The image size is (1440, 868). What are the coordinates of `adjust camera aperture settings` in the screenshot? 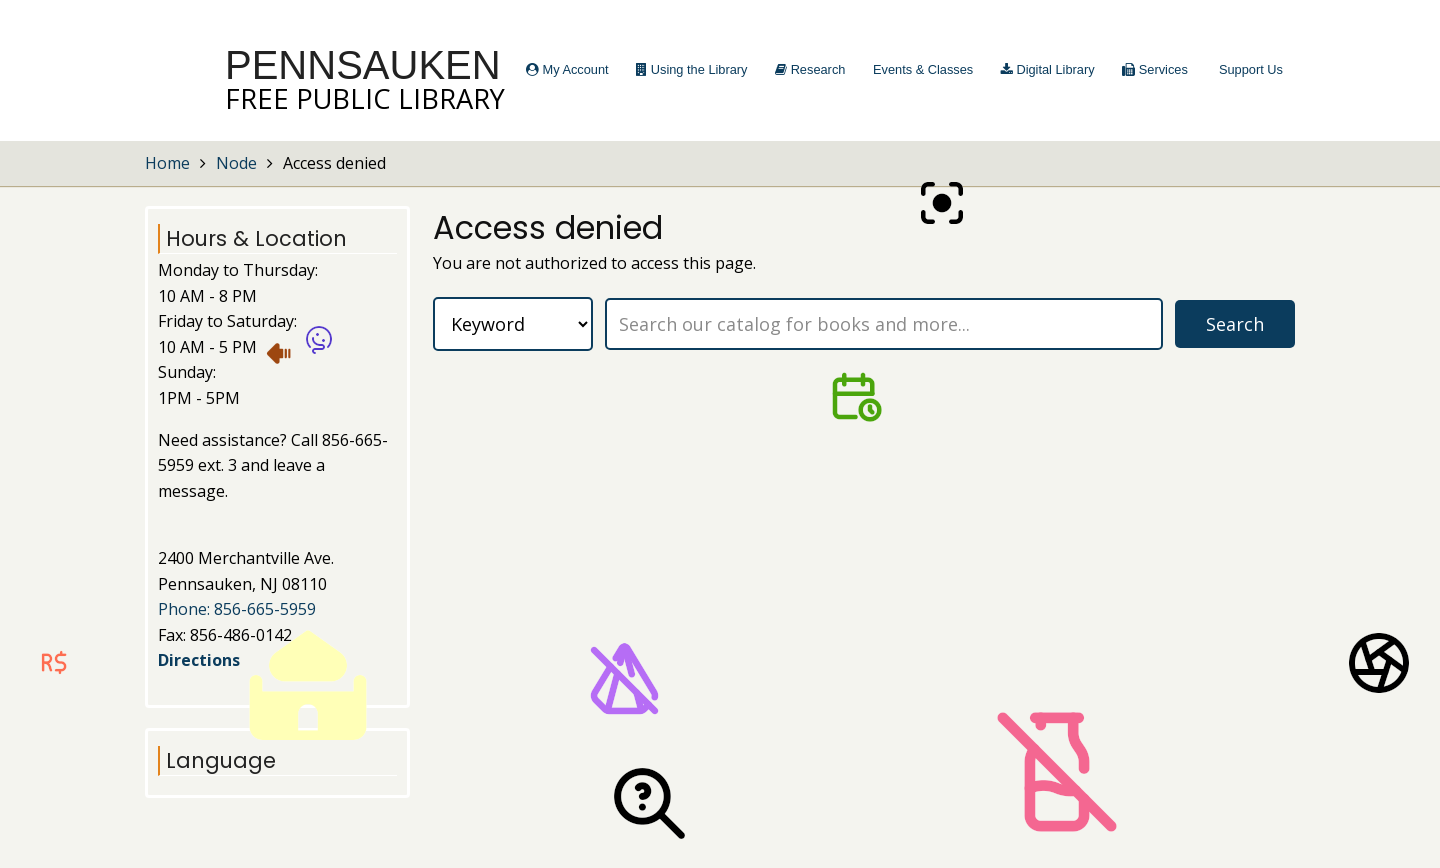 It's located at (1379, 663).